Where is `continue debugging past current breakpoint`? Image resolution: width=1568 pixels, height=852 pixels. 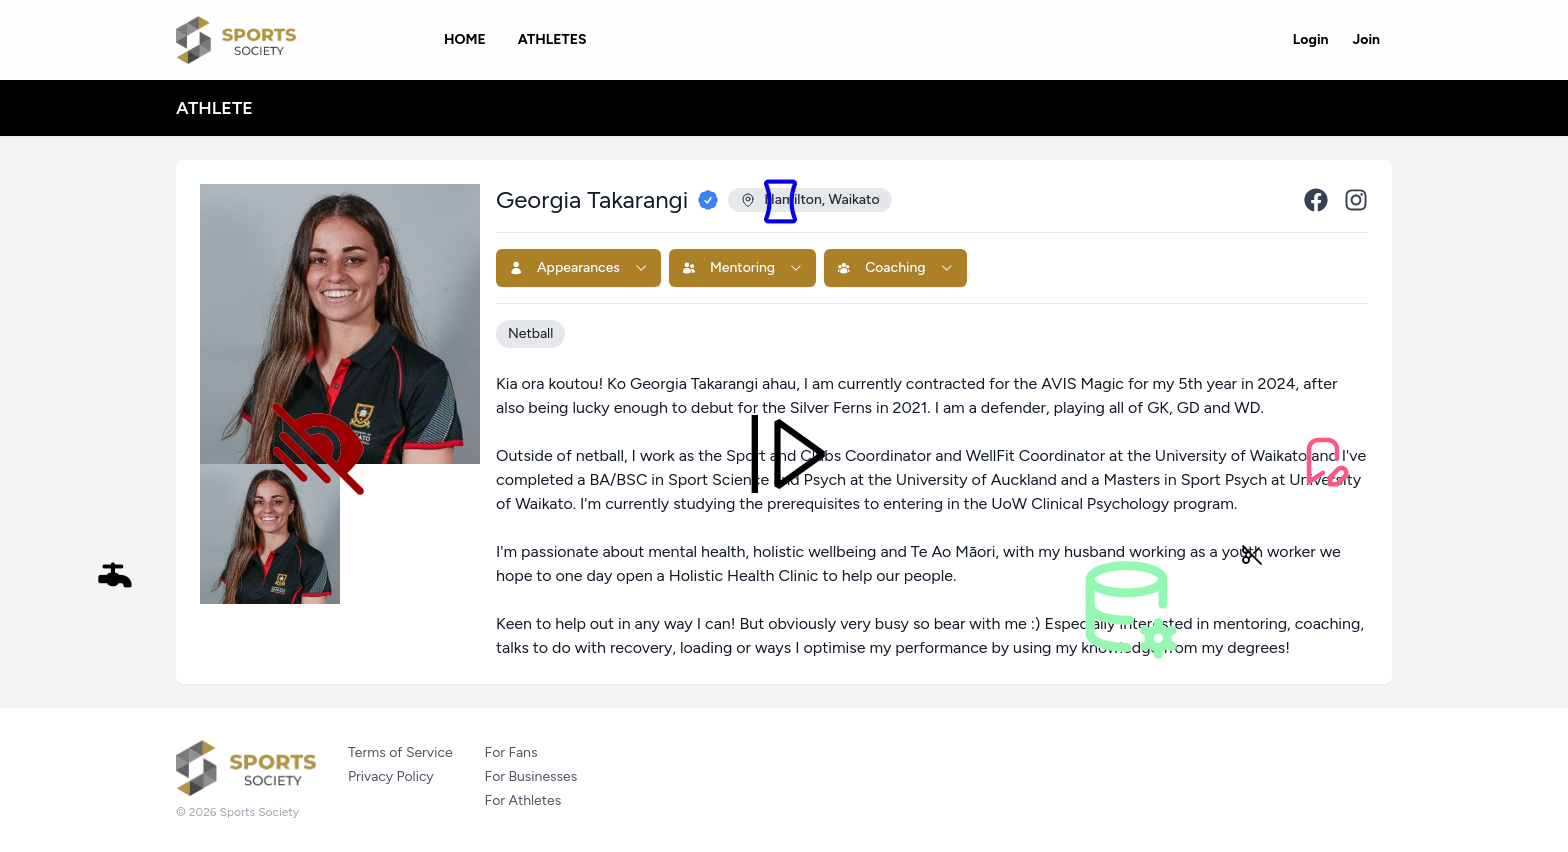 continue debugging past current breakpoint is located at coordinates (784, 454).